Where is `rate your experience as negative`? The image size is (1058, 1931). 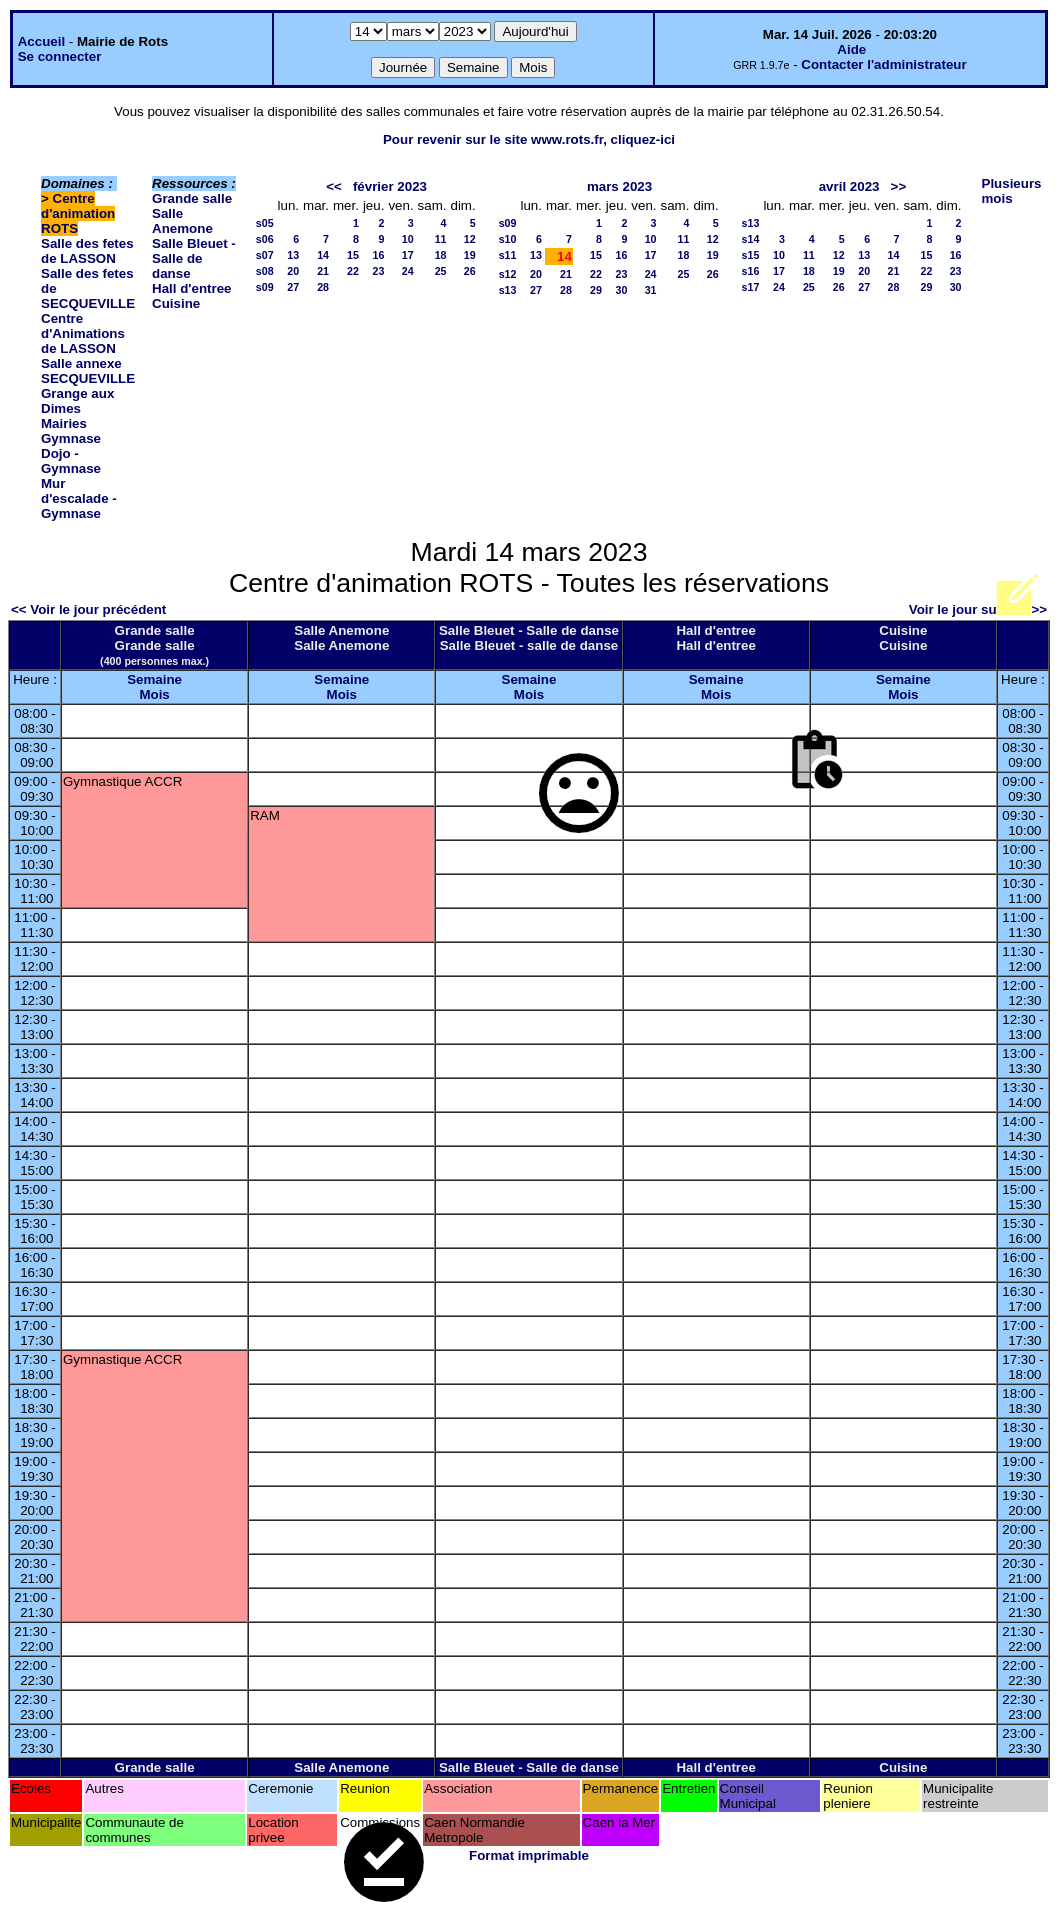 rate your experience as negative is located at coordinates (579, 793).